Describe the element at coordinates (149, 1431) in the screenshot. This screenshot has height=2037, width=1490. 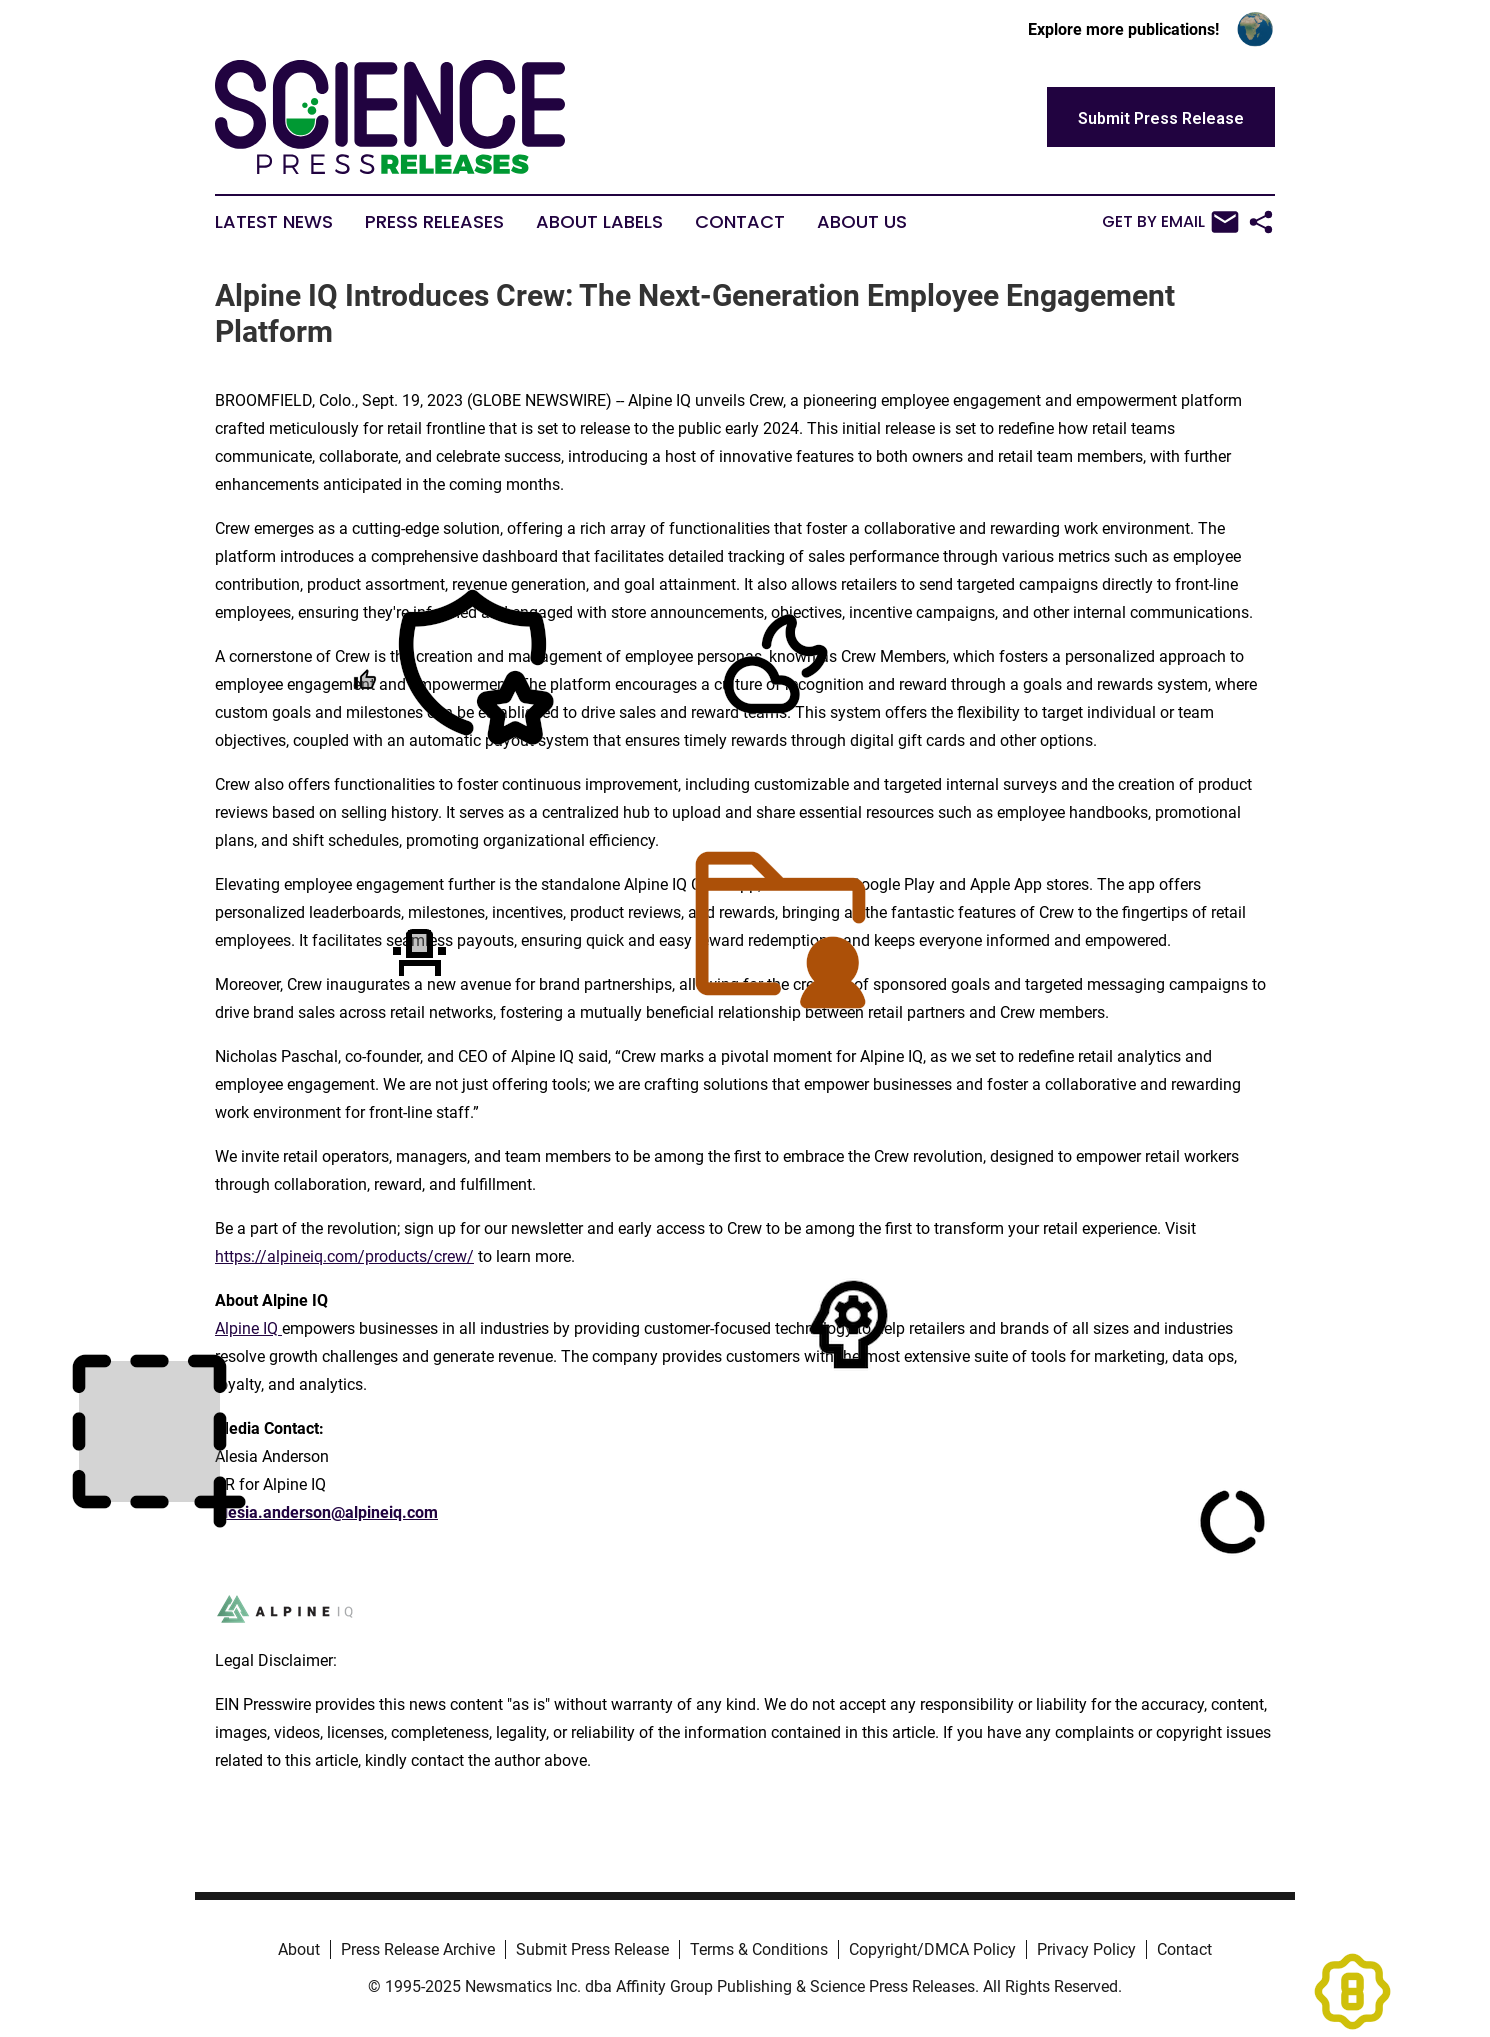
I see `add to current selection` at that location.